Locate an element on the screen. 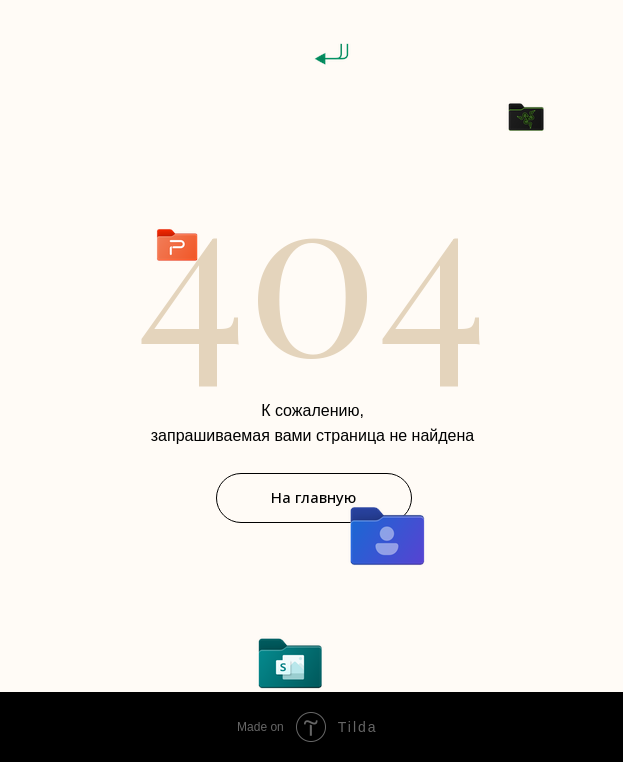 This screenshot has height=762, width=623. open folder containing microsoft sway files is located at coordinates (290, 665).